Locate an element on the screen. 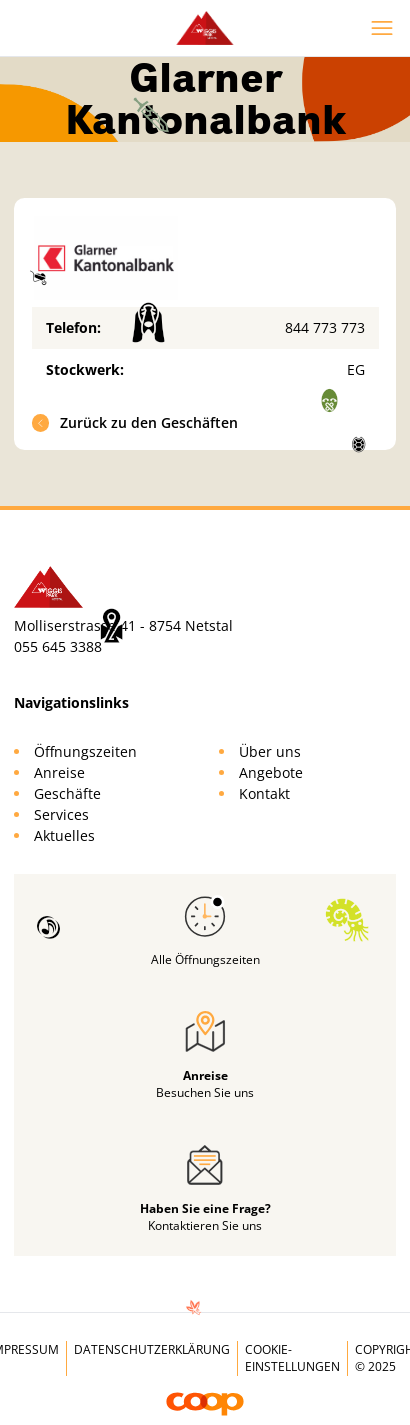 This screenshot has height=1425, width=410. indicates a user or contact has been muted is located at coordinates (329, 400).